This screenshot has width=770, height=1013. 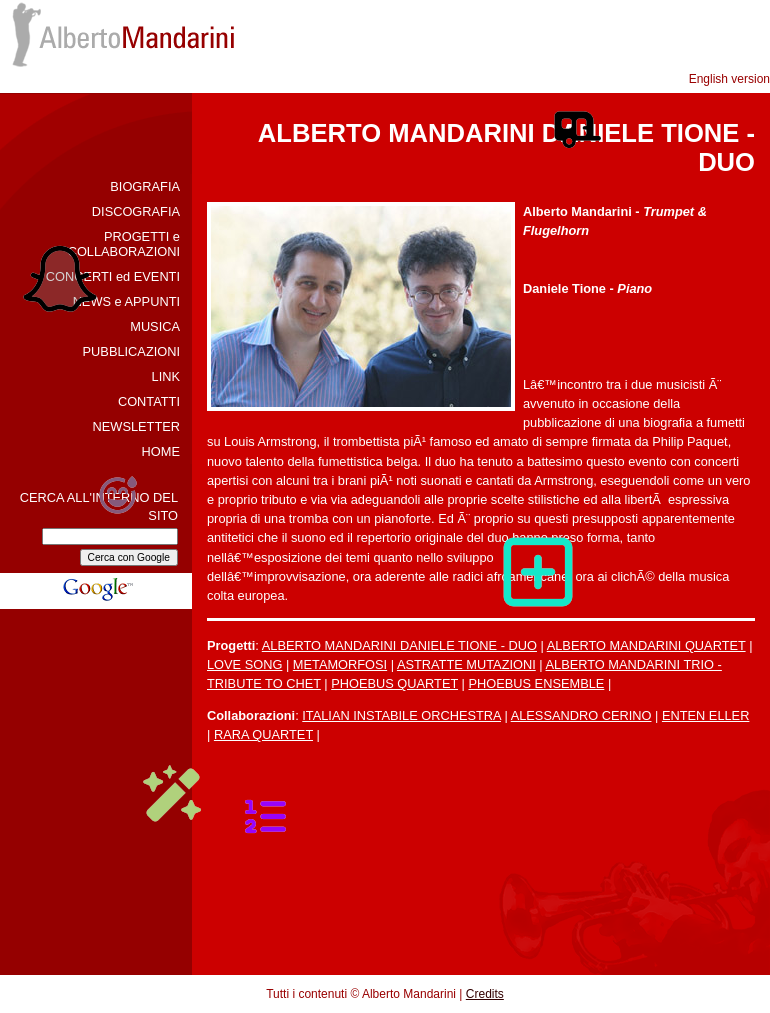 I want to click on apply automatic enhancements or effects, so click(x=173, y=795).